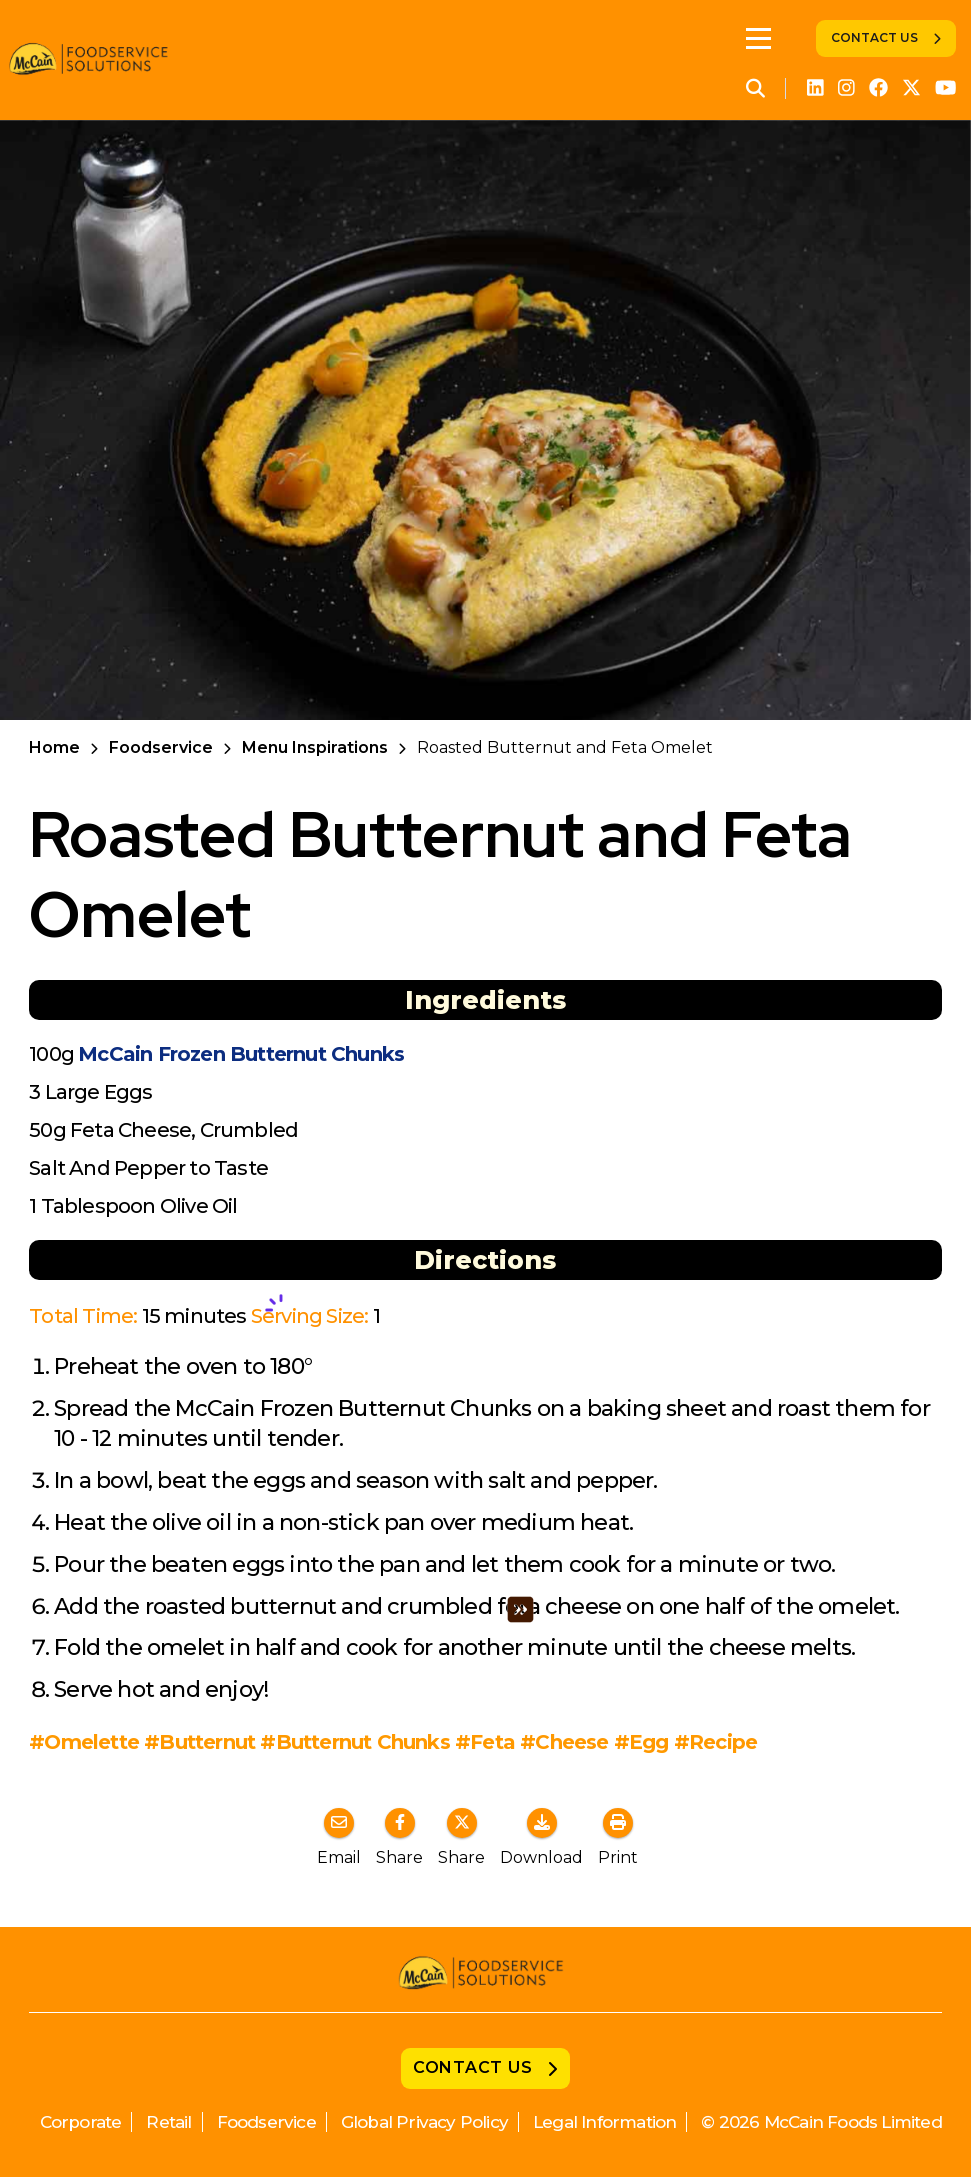  What do you see at coordinates (520, 1609) in the screenshot?
I see `skip forward or advance to next item` at bounding box center [520, 1609].